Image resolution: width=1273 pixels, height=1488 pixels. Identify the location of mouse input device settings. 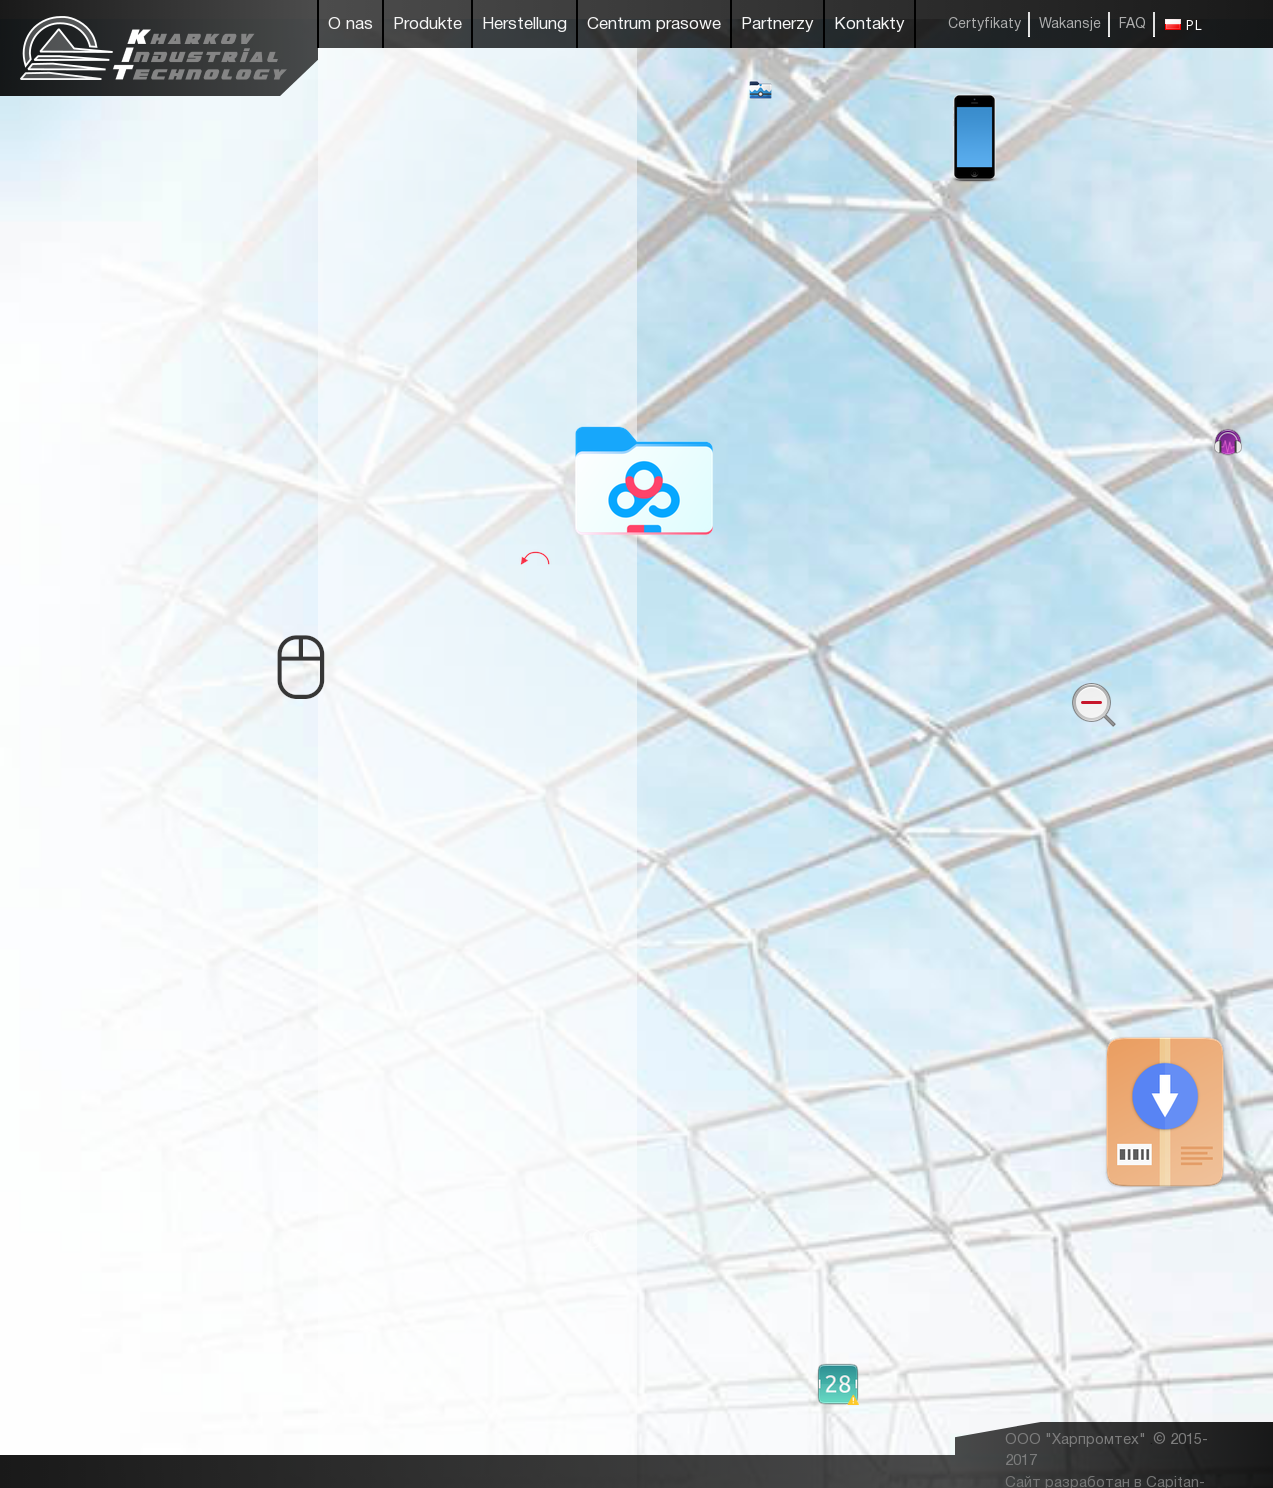
(303, 665).